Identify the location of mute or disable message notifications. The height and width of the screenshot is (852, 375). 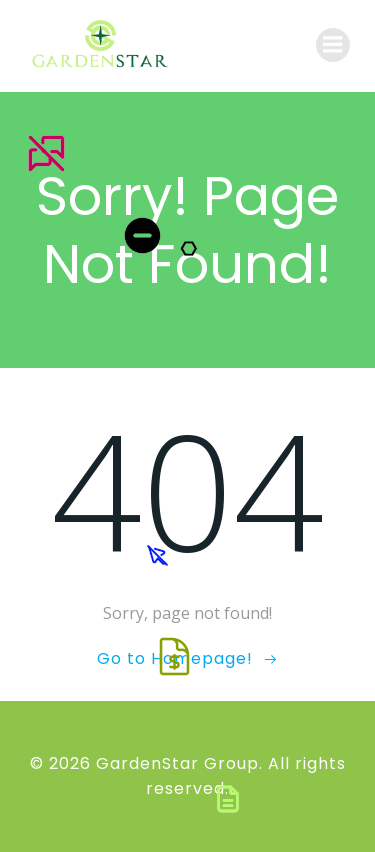
(46, 153).